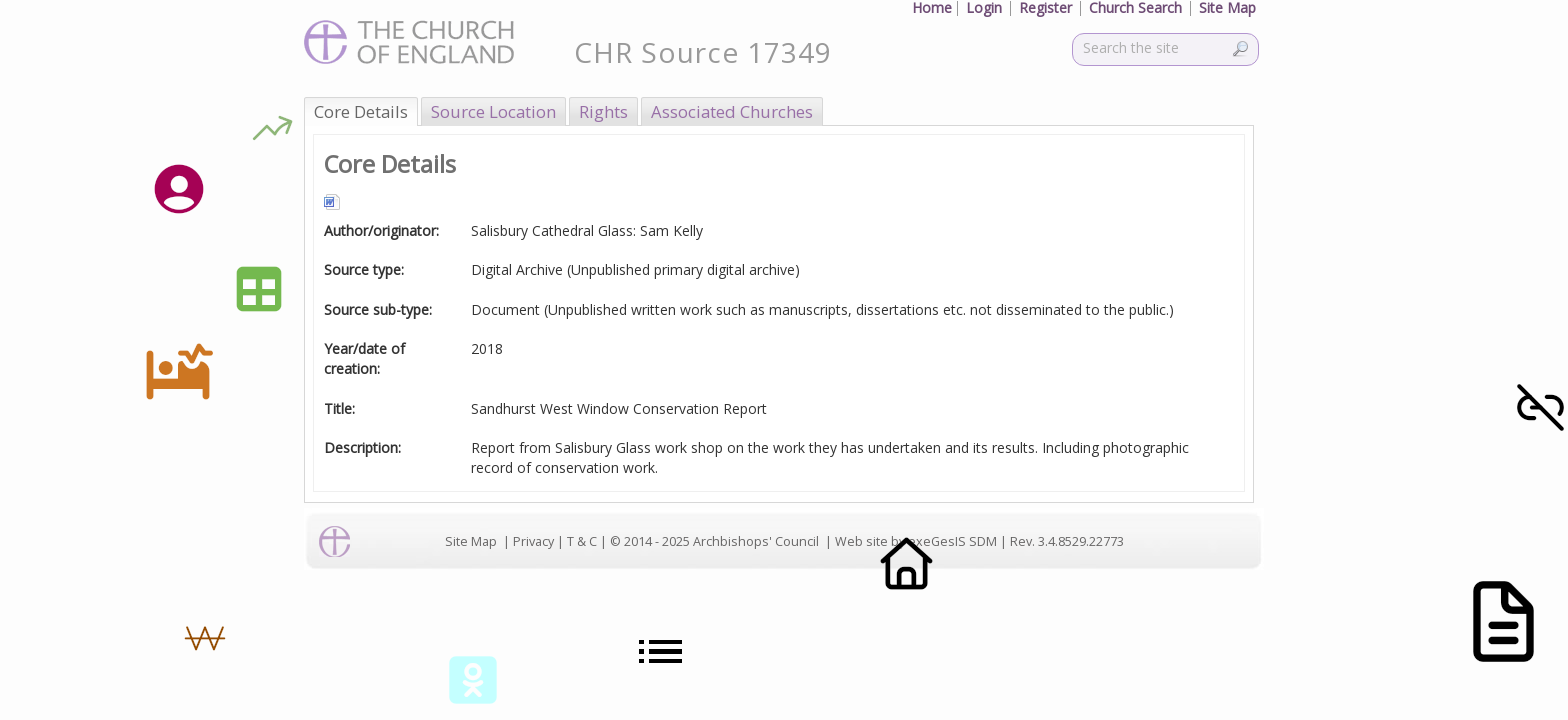  I want to click on view patient monitoring or hospital bed status, so click(178, 375).